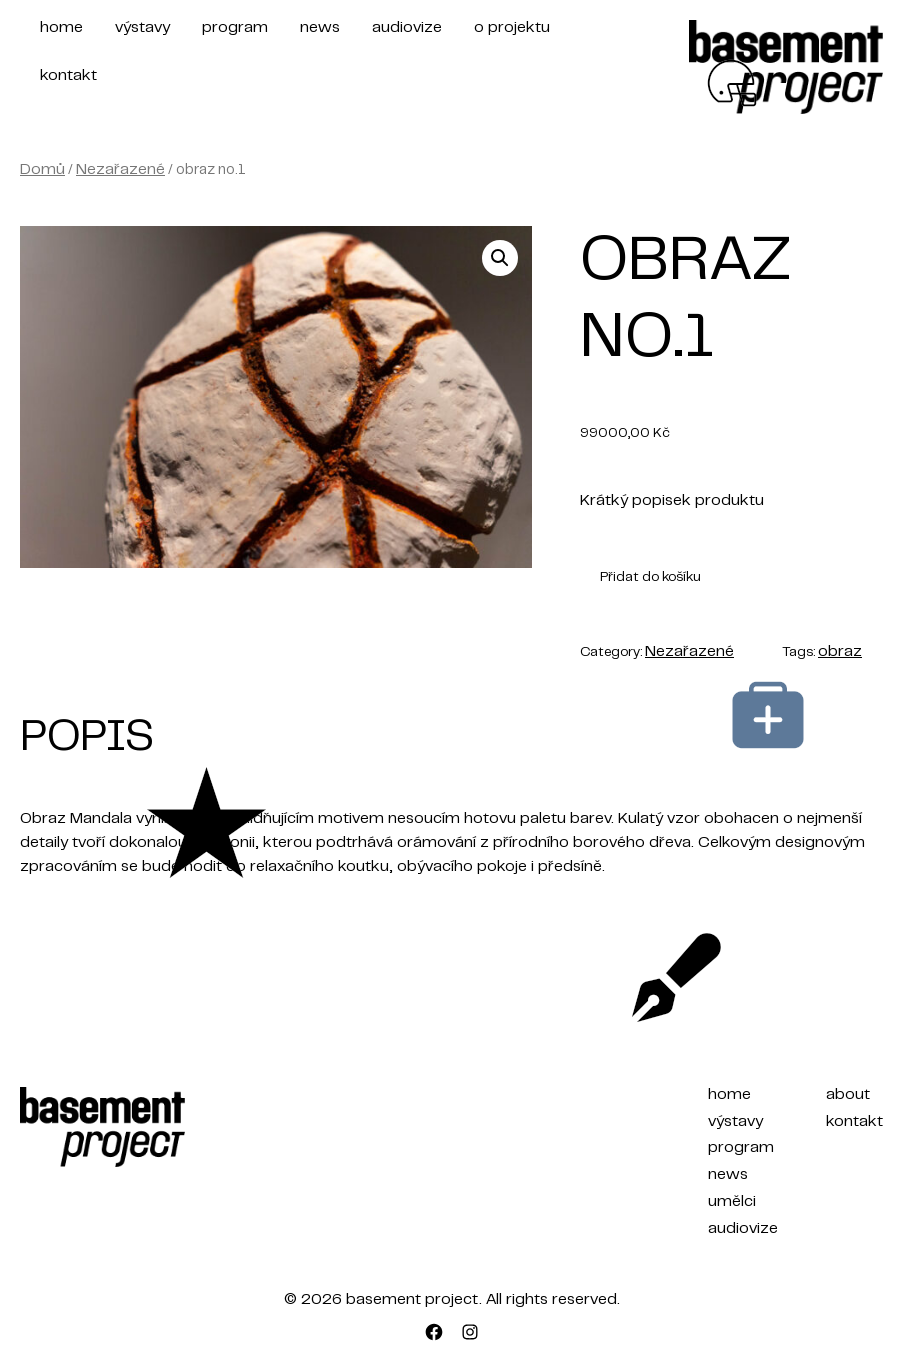 Image resolution: width=903 pixels, height=1362 pixels. I want to click on compose or write new content, so click(676, 978).